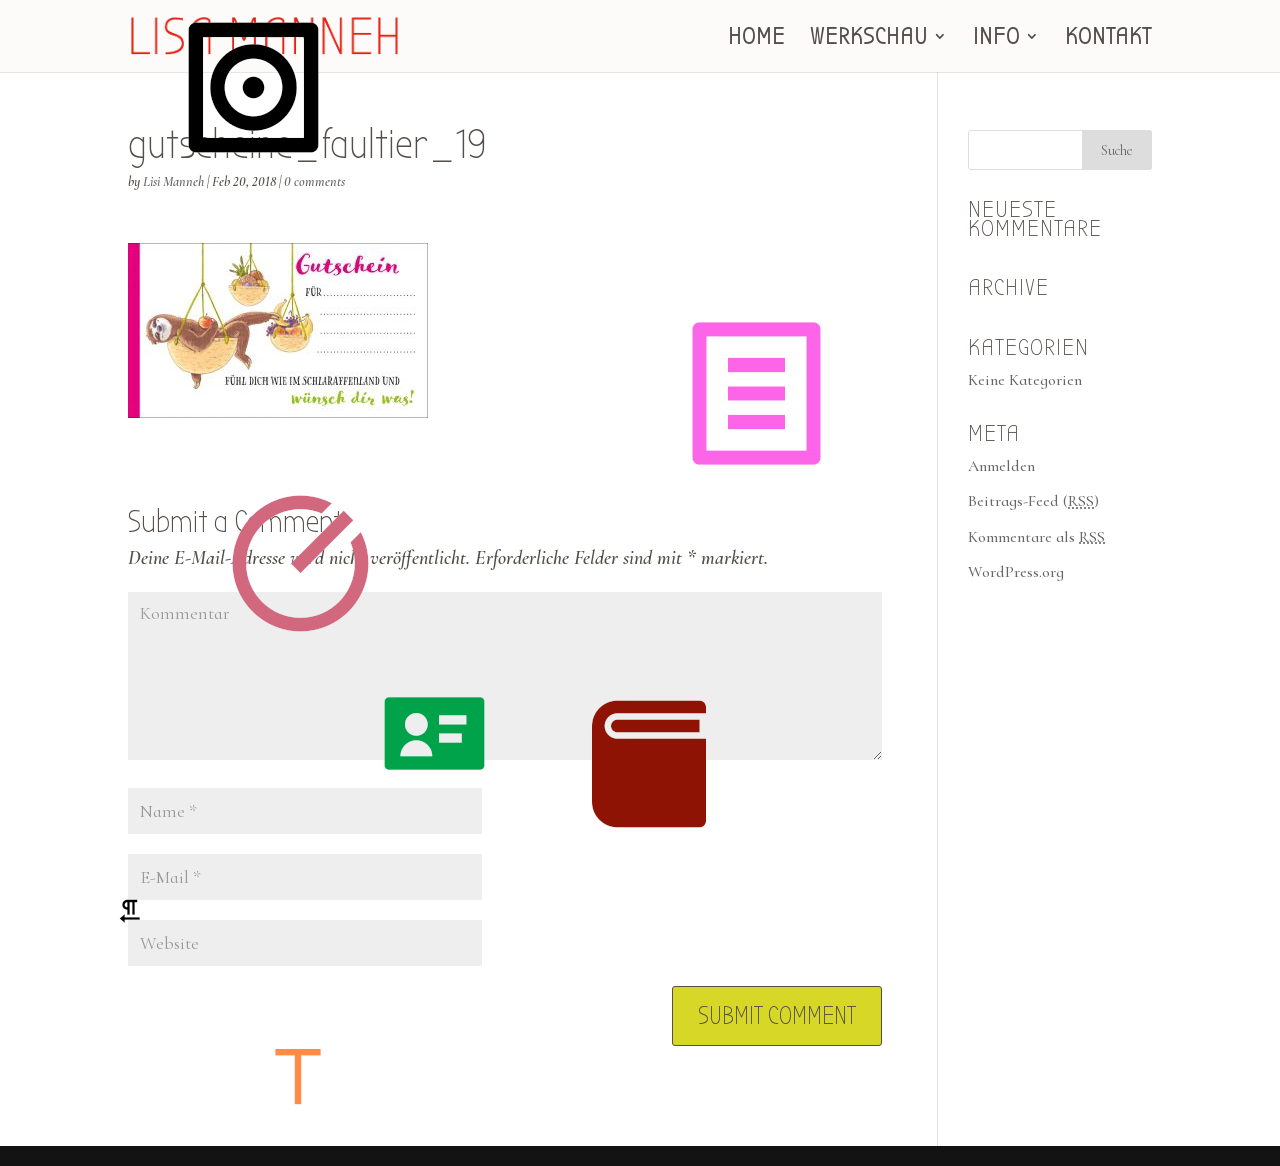 The image size is (1280, 1166). Describe the element at coordinates (298, 1075) in the screenshot. I see `insert or edit text` at that location.